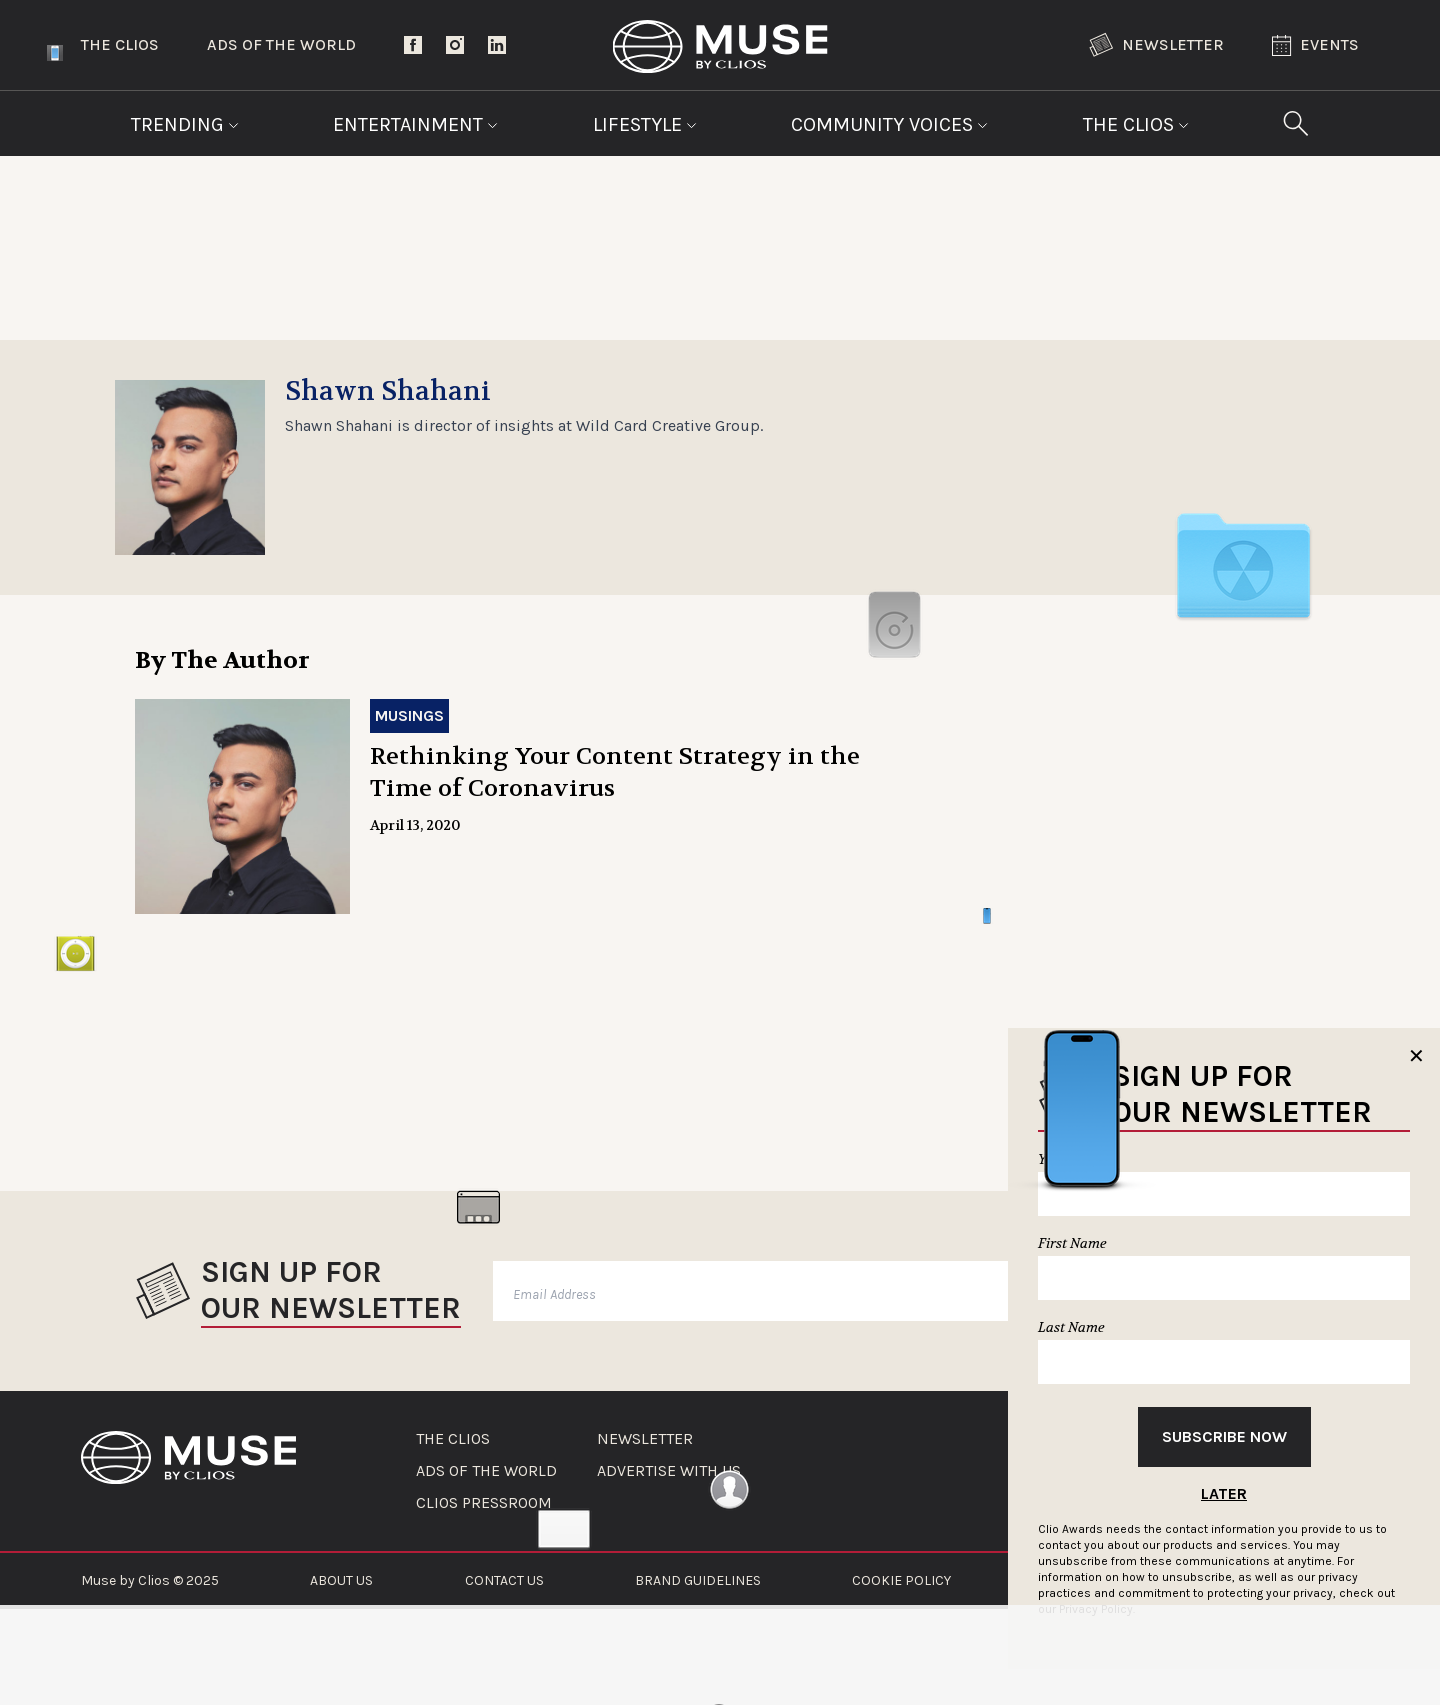  Describe the element at coordinates (1243, 565) in the screenshot. I see `folder for files ready to burn to disc` at that location.